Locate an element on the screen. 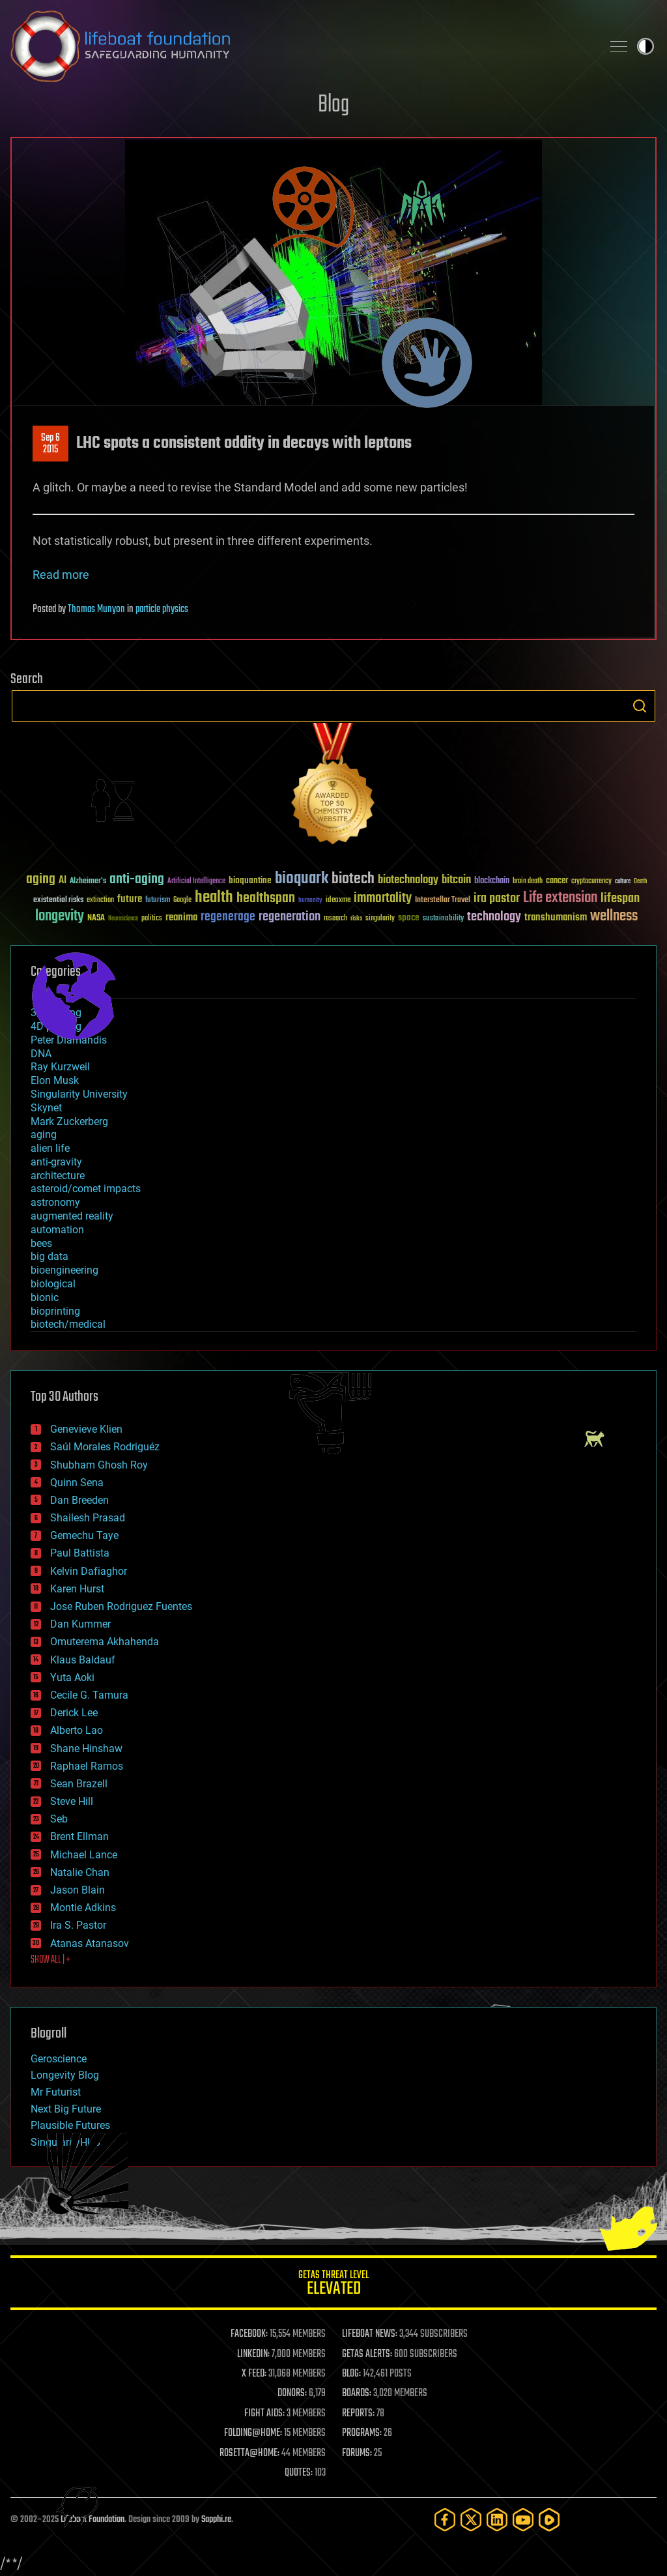 This screenshot has width=667, height=2576. equip a tribal or primitive accessory is located at coordinates (77, 2507).